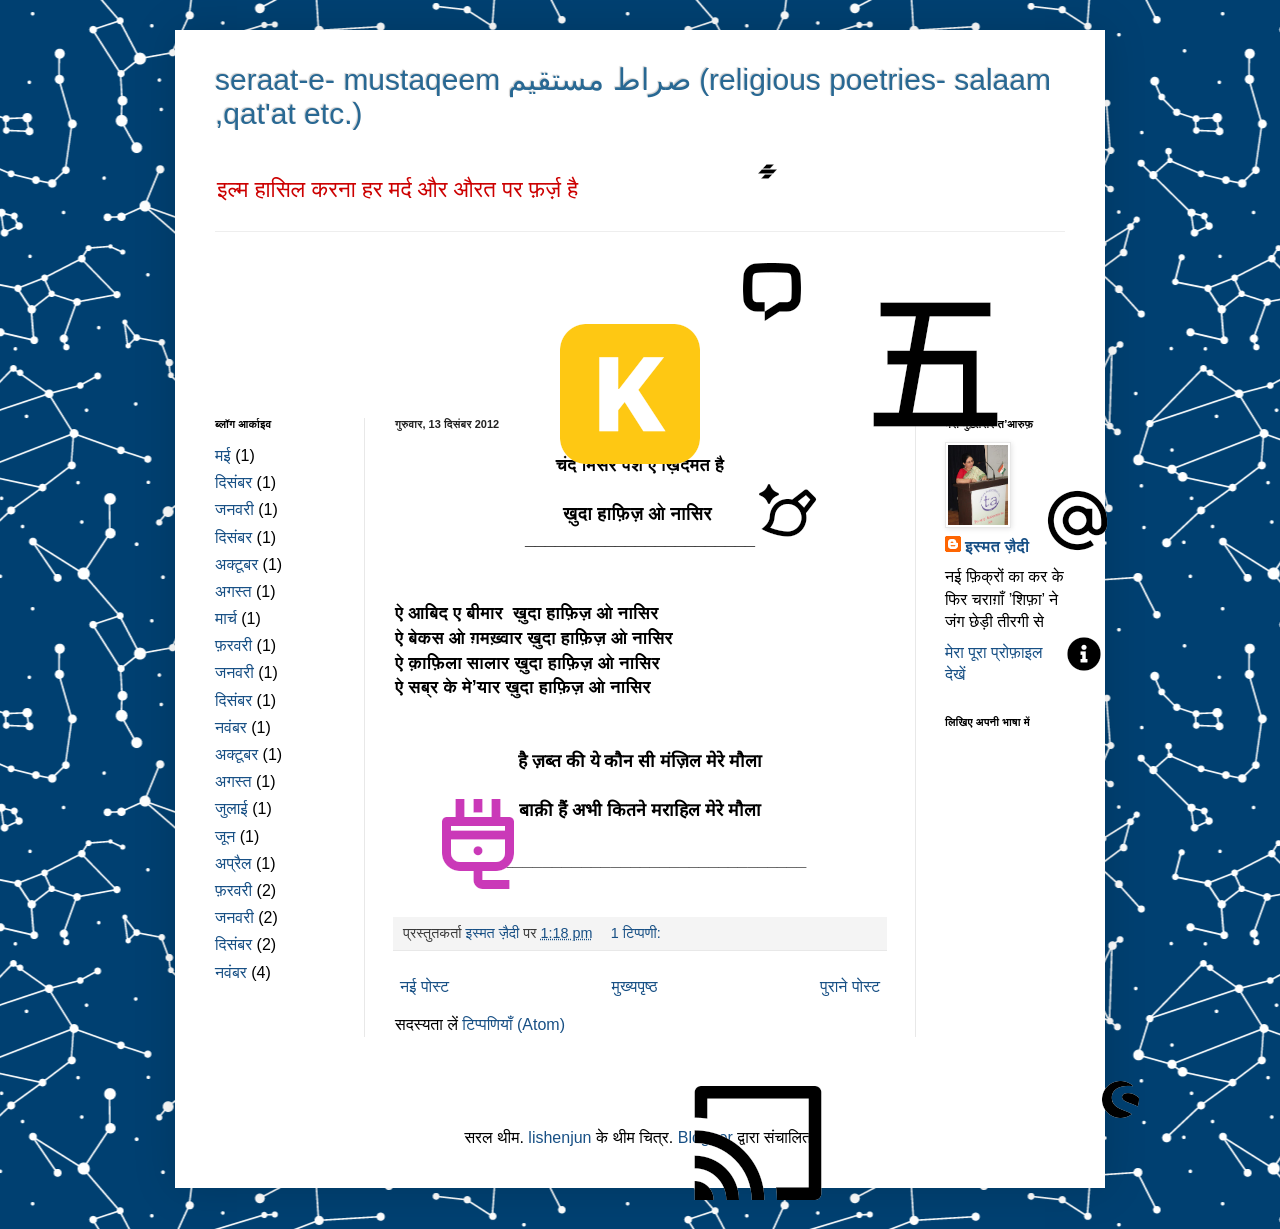 This screenshot has height=1229, width=1280. What do you see at coordinates (1120, 1099) in the screenshot?
I see `Shopware e-commerce platform logo` at bounding box center [1120, 1099].